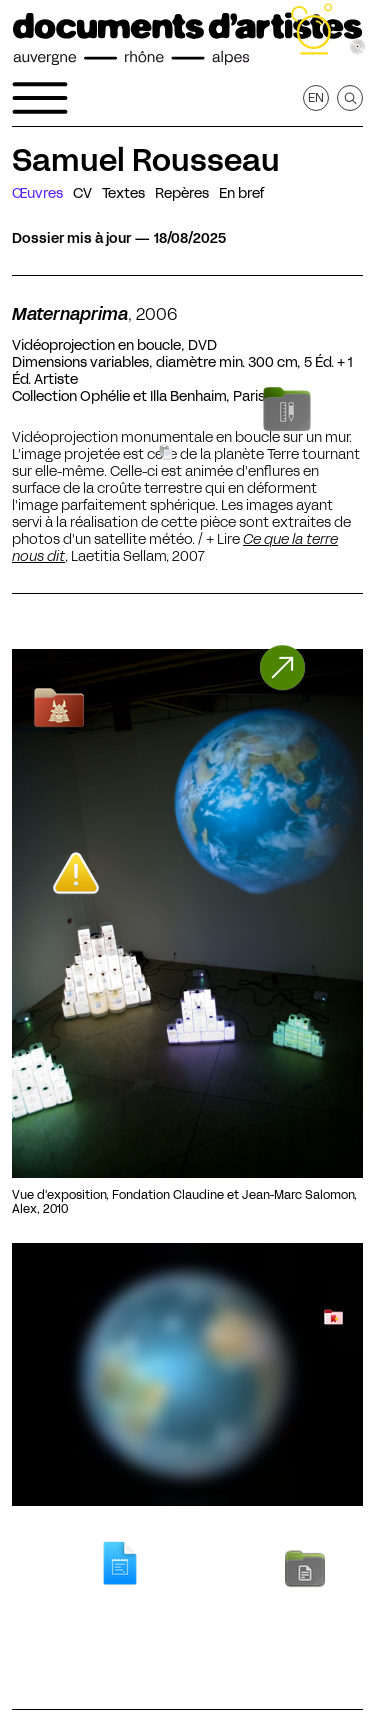 The height and width of the screenshot is (1729, 375). What do you see at coordinates (120, 1564) in the screenshot?
I see `open a DjVu format image file` at bounding box center [120, 1564].